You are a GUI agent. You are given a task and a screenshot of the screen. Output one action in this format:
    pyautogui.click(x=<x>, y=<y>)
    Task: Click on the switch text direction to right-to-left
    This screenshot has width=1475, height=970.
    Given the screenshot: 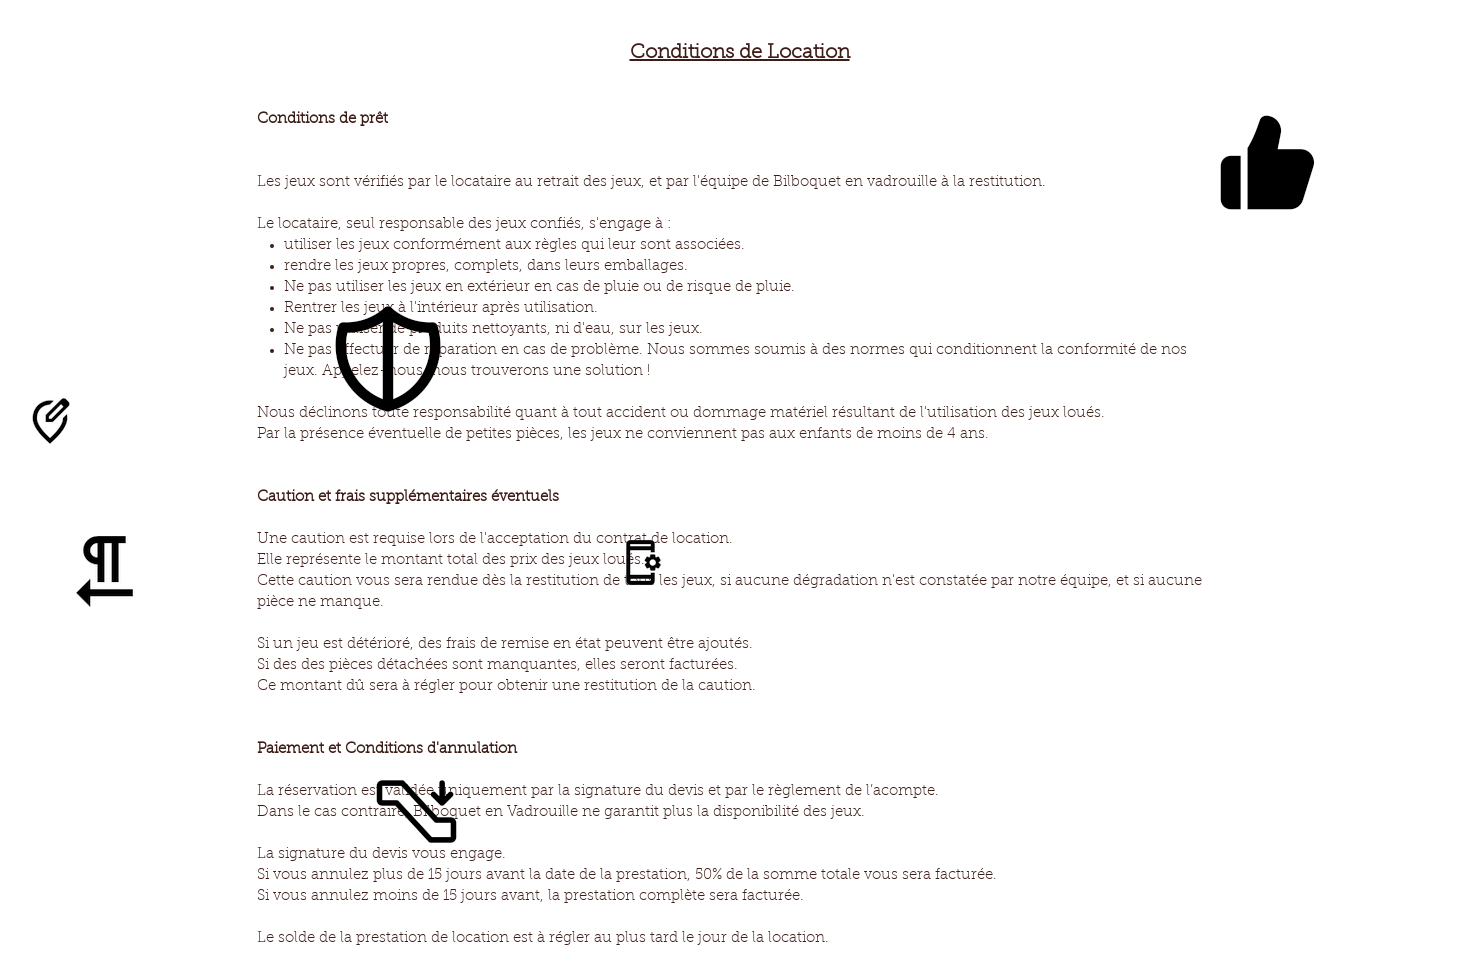 What is the action you would take?
    pyautogui.click(x=104, y=571)
    